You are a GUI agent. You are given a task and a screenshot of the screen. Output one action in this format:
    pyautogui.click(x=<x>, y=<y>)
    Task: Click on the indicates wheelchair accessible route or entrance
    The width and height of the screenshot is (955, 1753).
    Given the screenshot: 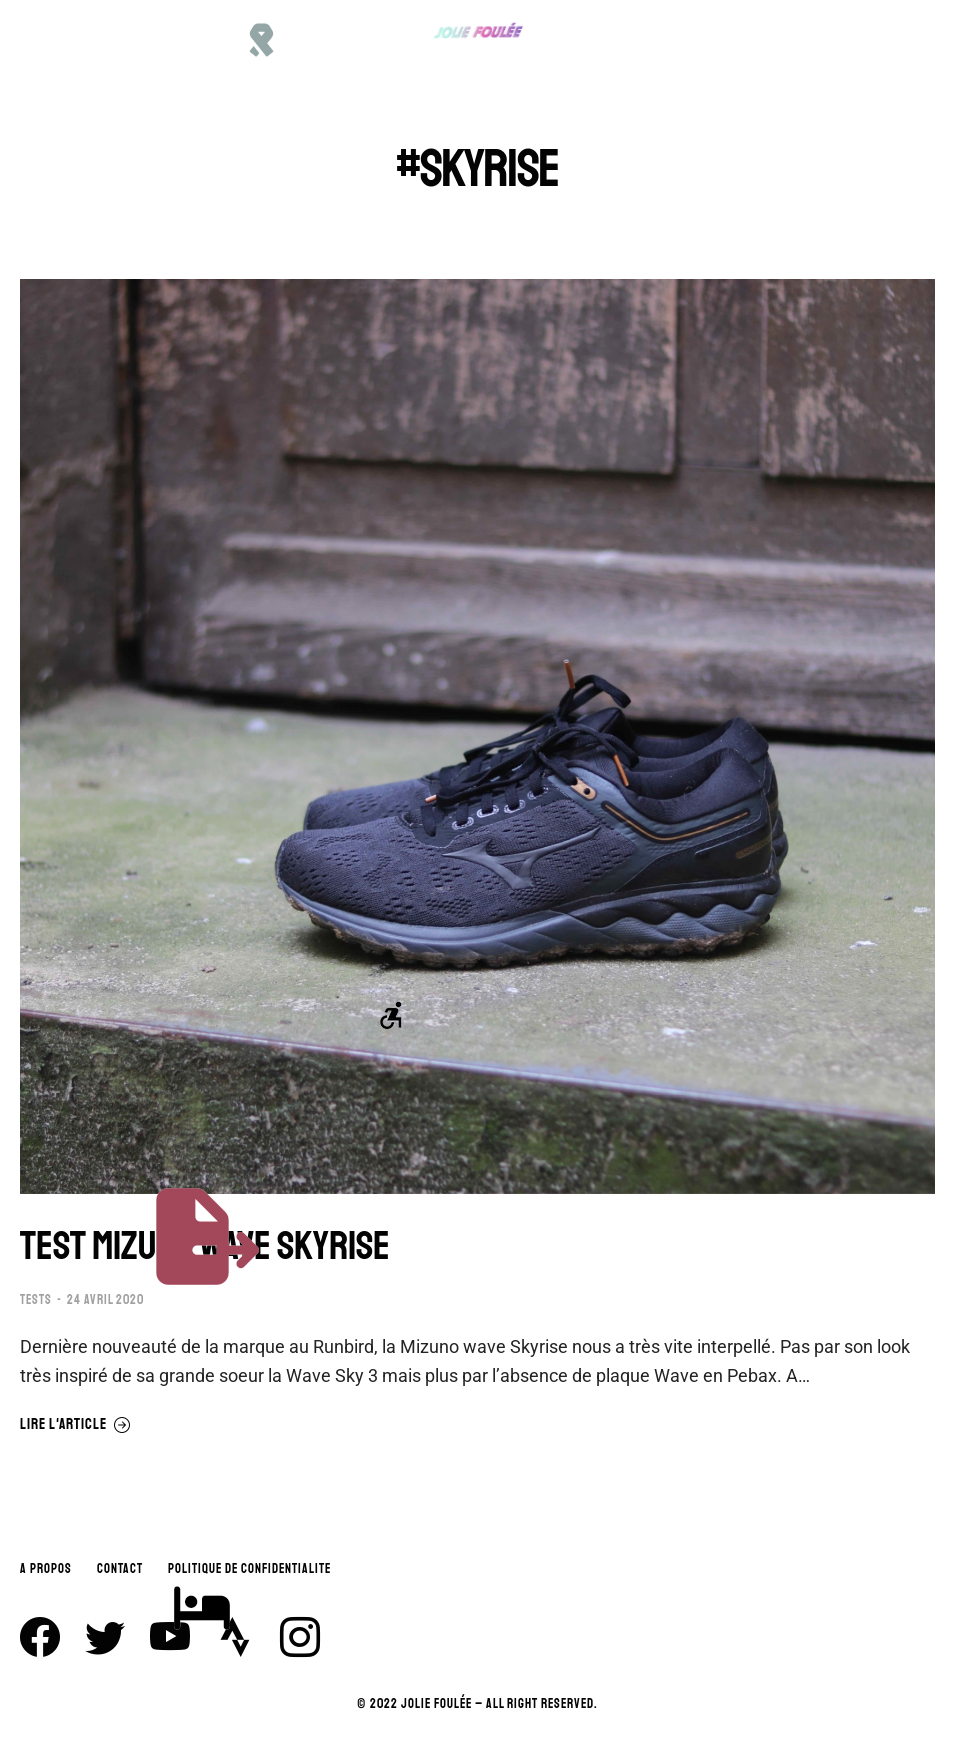 What is the action you would take?
    pyautogui.click(x=390, y=1015)
    